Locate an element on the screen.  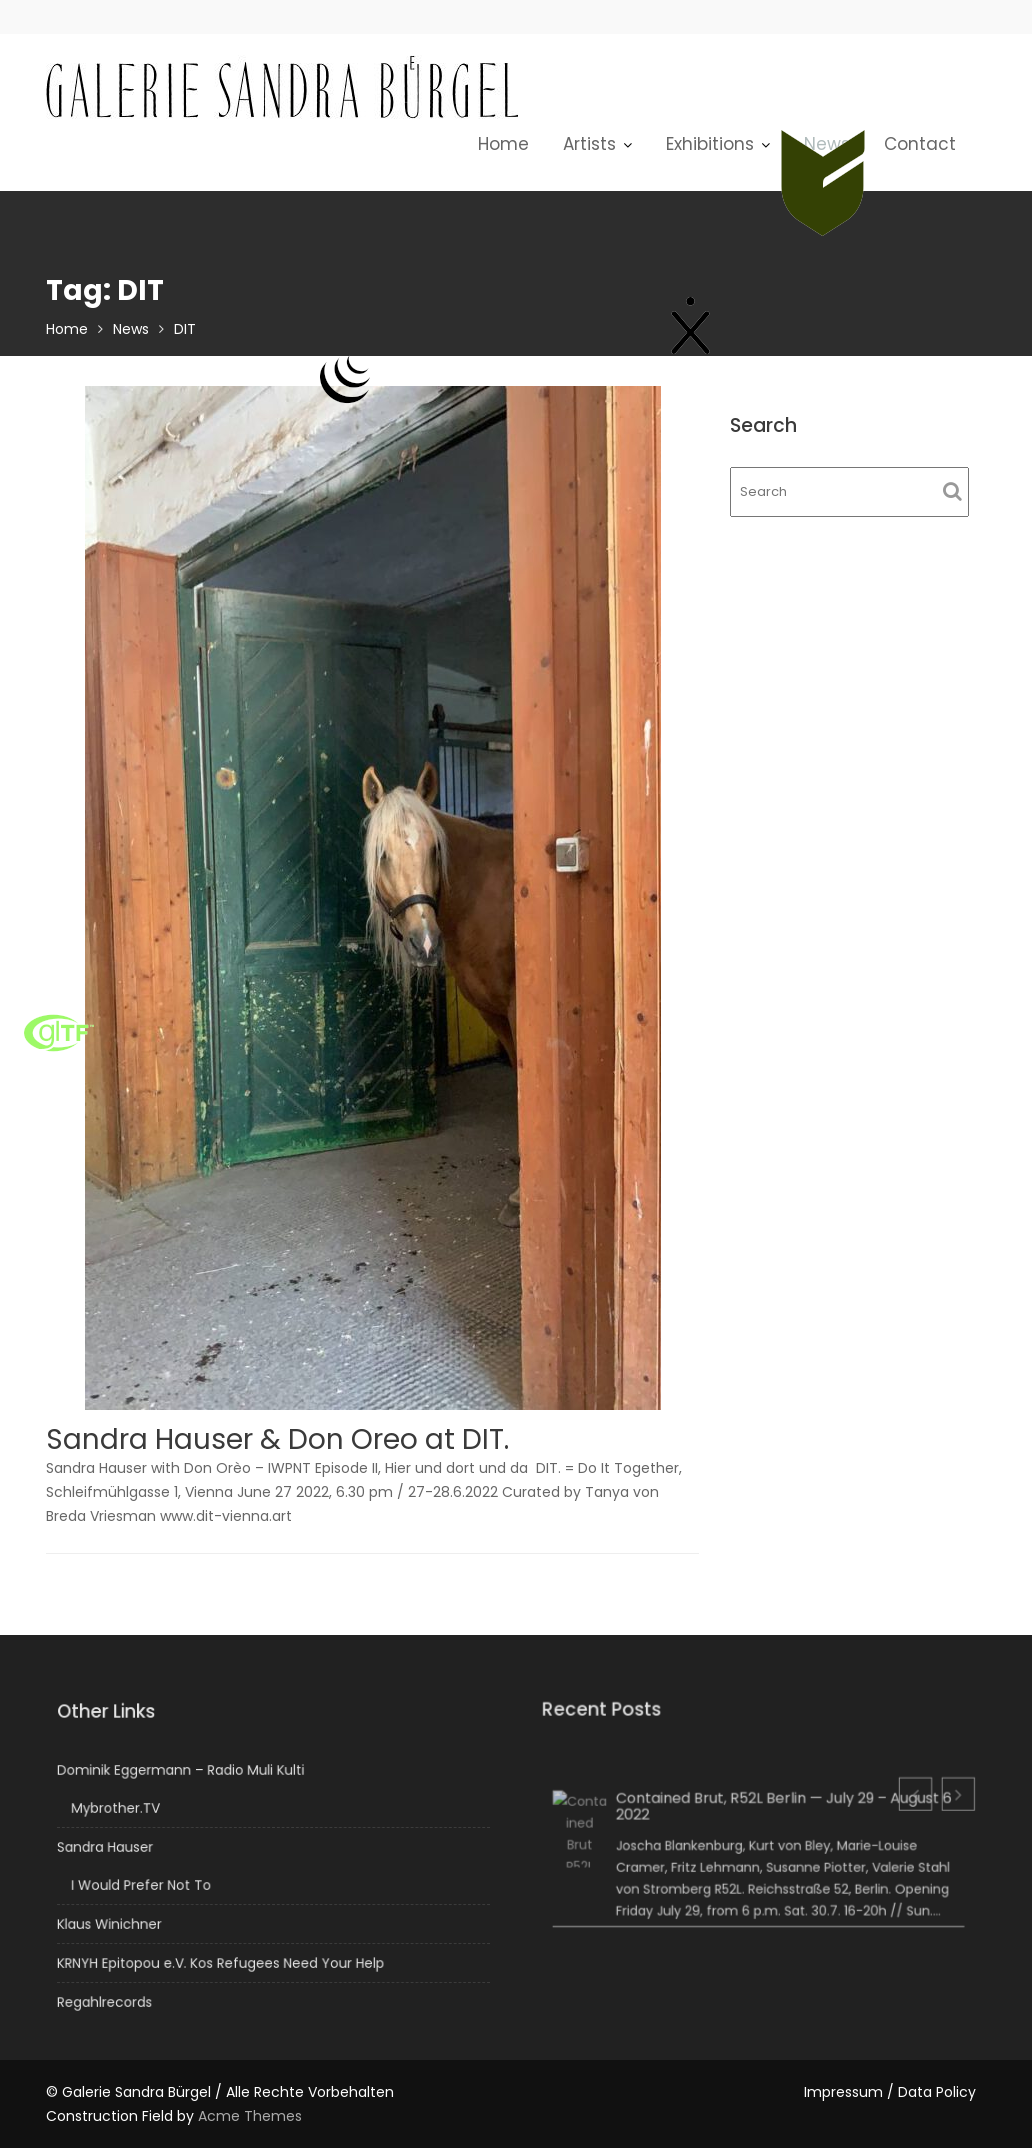
glTF file format logo is located at coordinates (59, 1033).